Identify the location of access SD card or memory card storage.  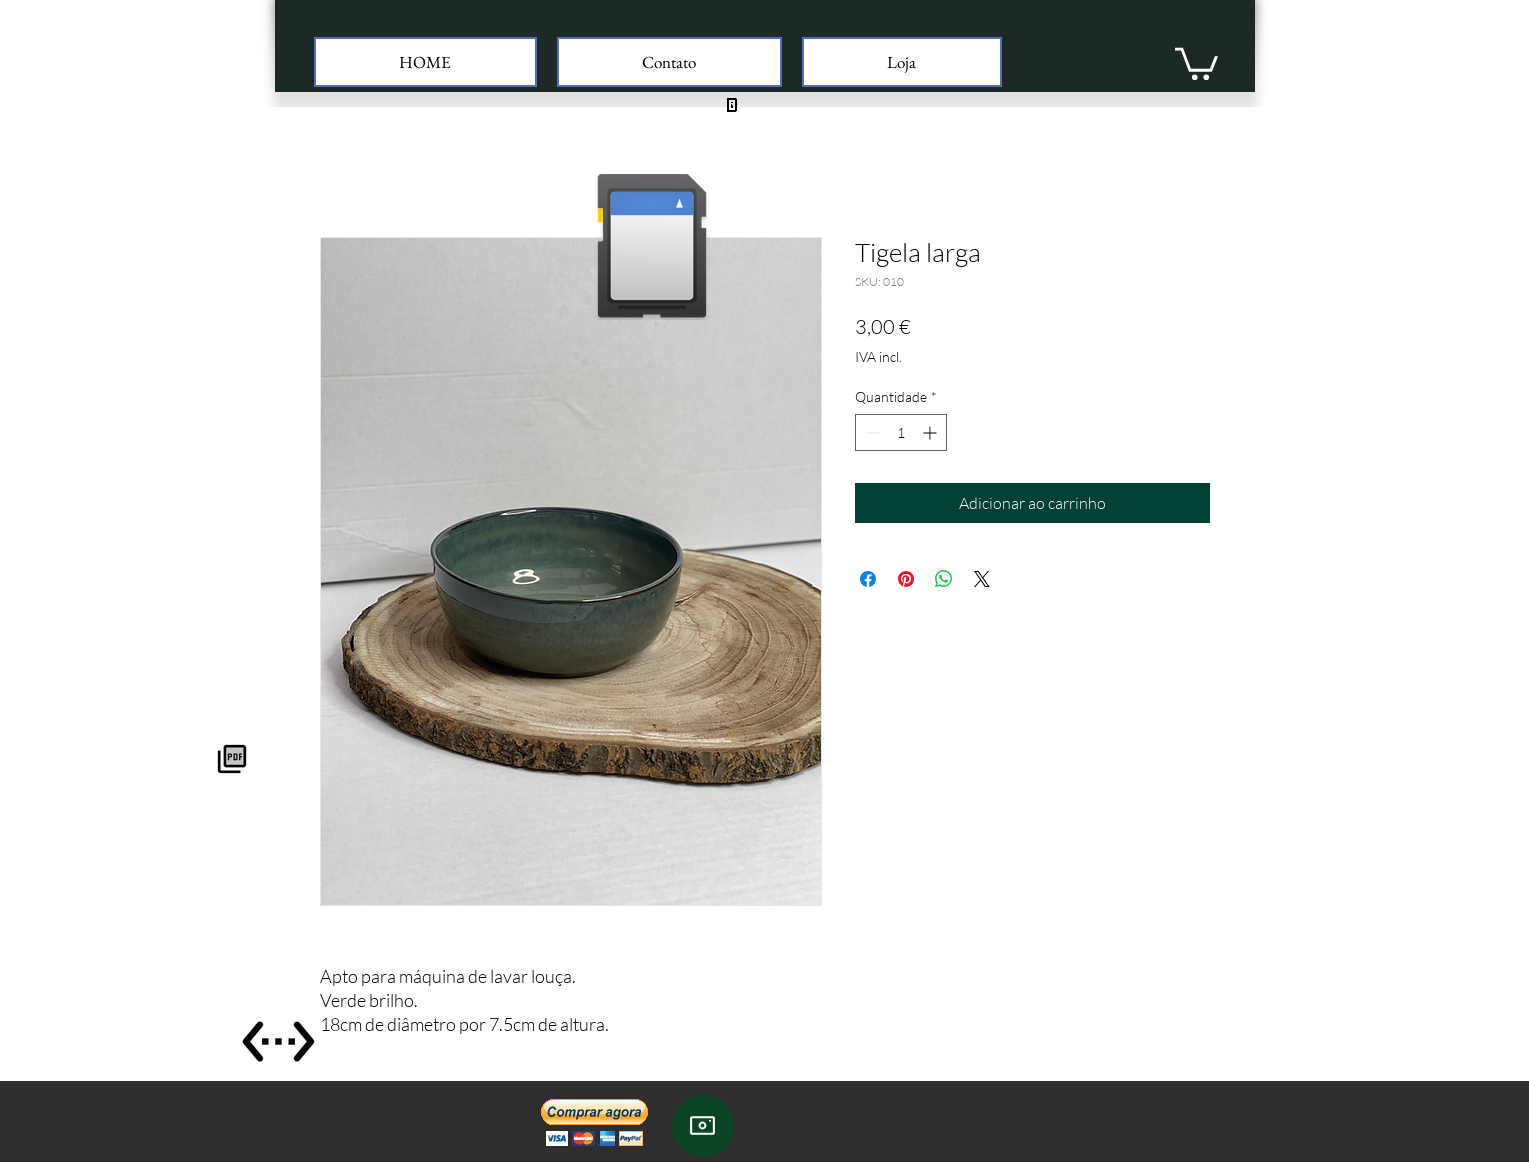
(652, 247).